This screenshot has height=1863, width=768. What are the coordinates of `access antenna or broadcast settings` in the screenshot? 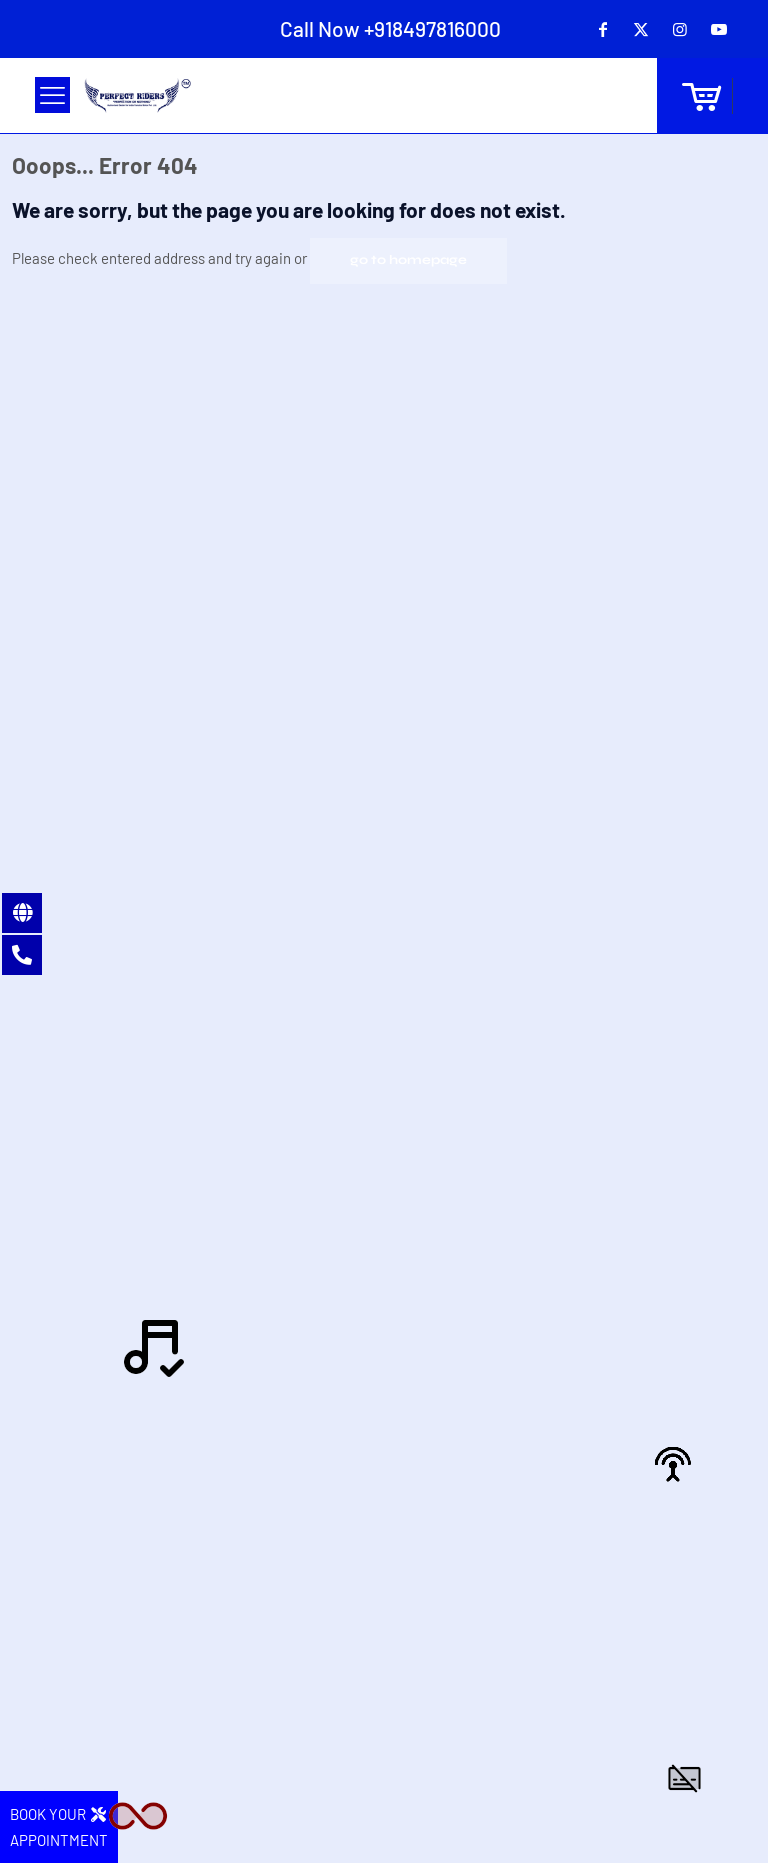 It's located at (673, 1465).